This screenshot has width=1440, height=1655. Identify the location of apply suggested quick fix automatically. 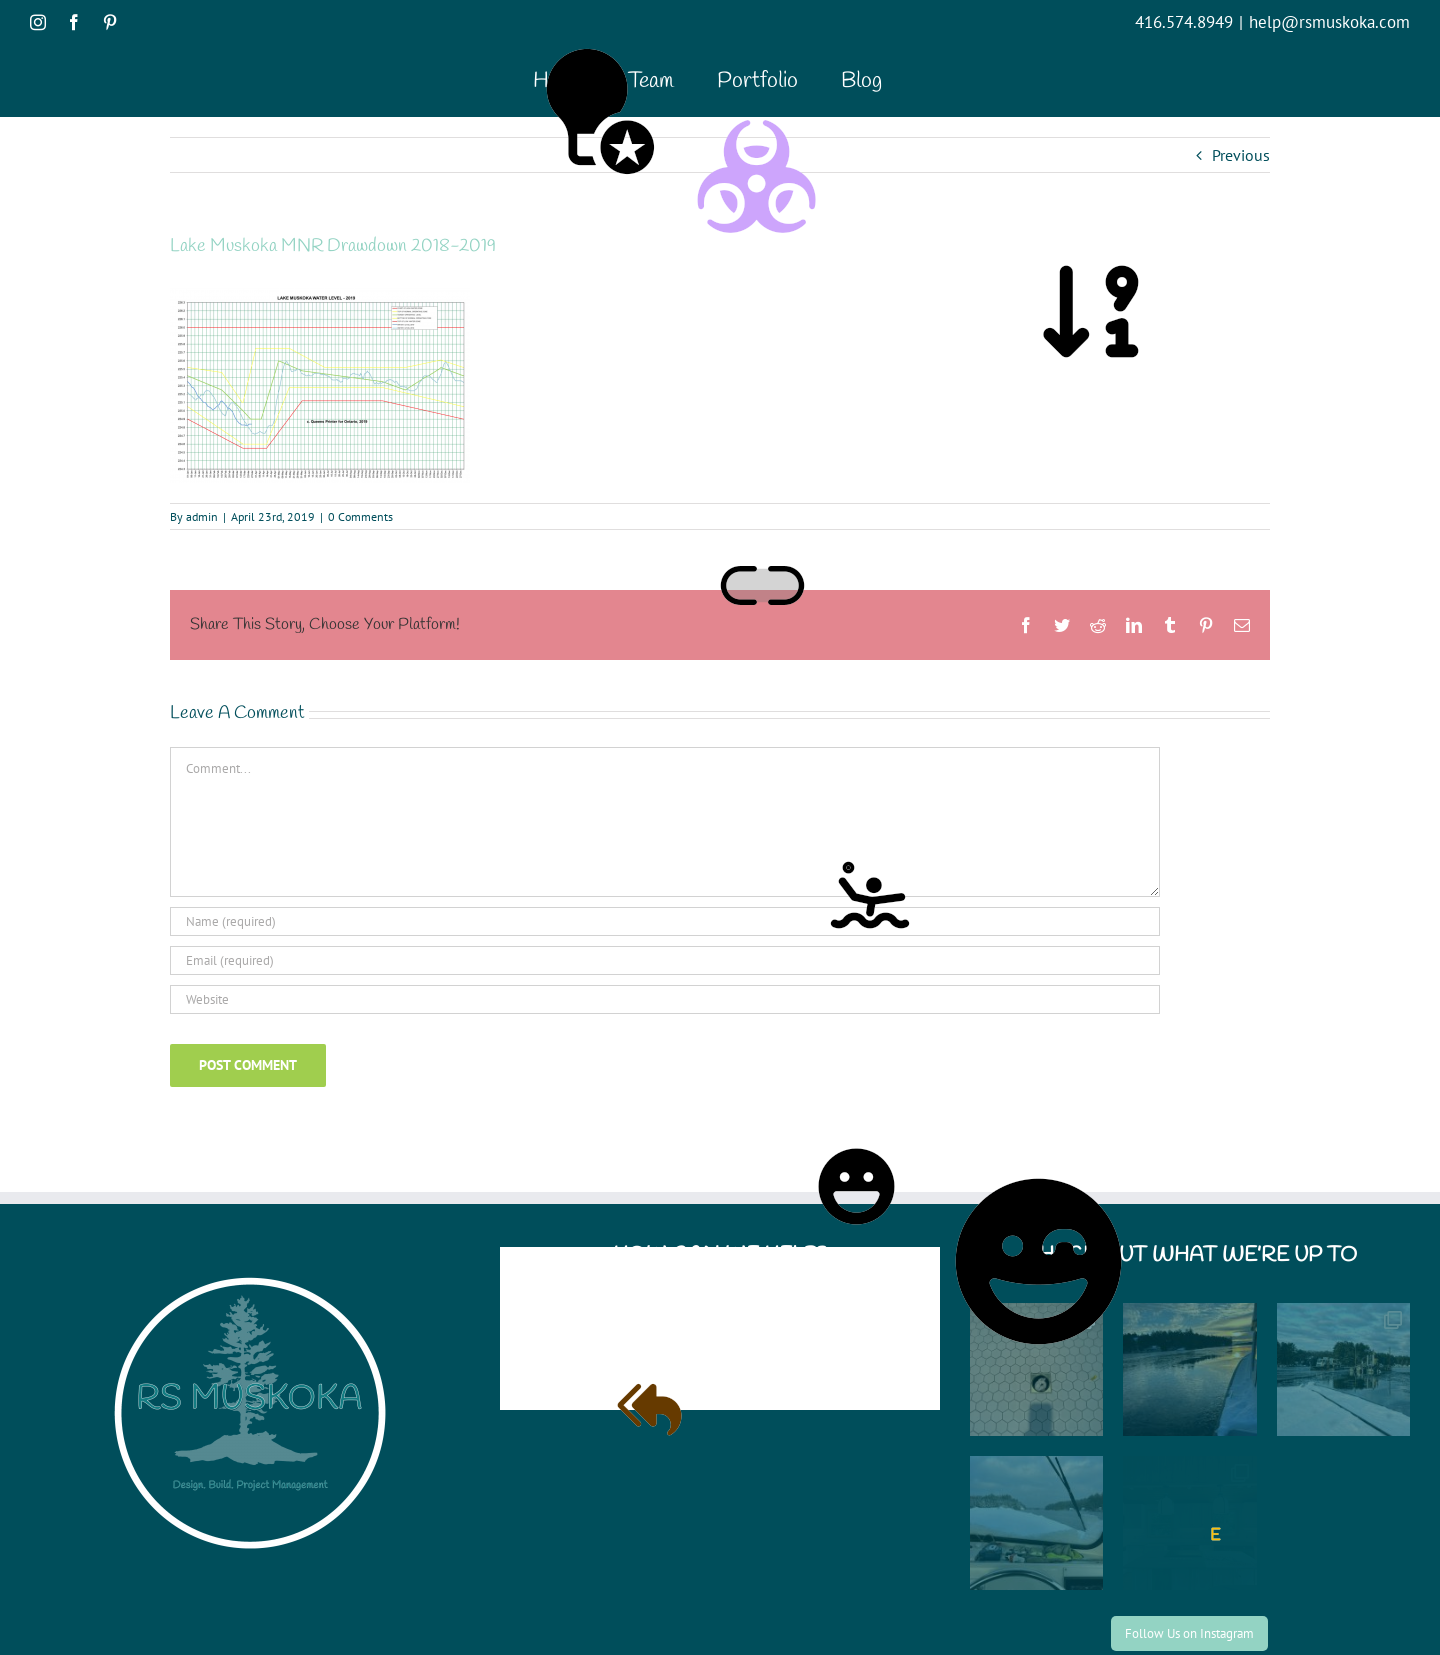
(591, 111).